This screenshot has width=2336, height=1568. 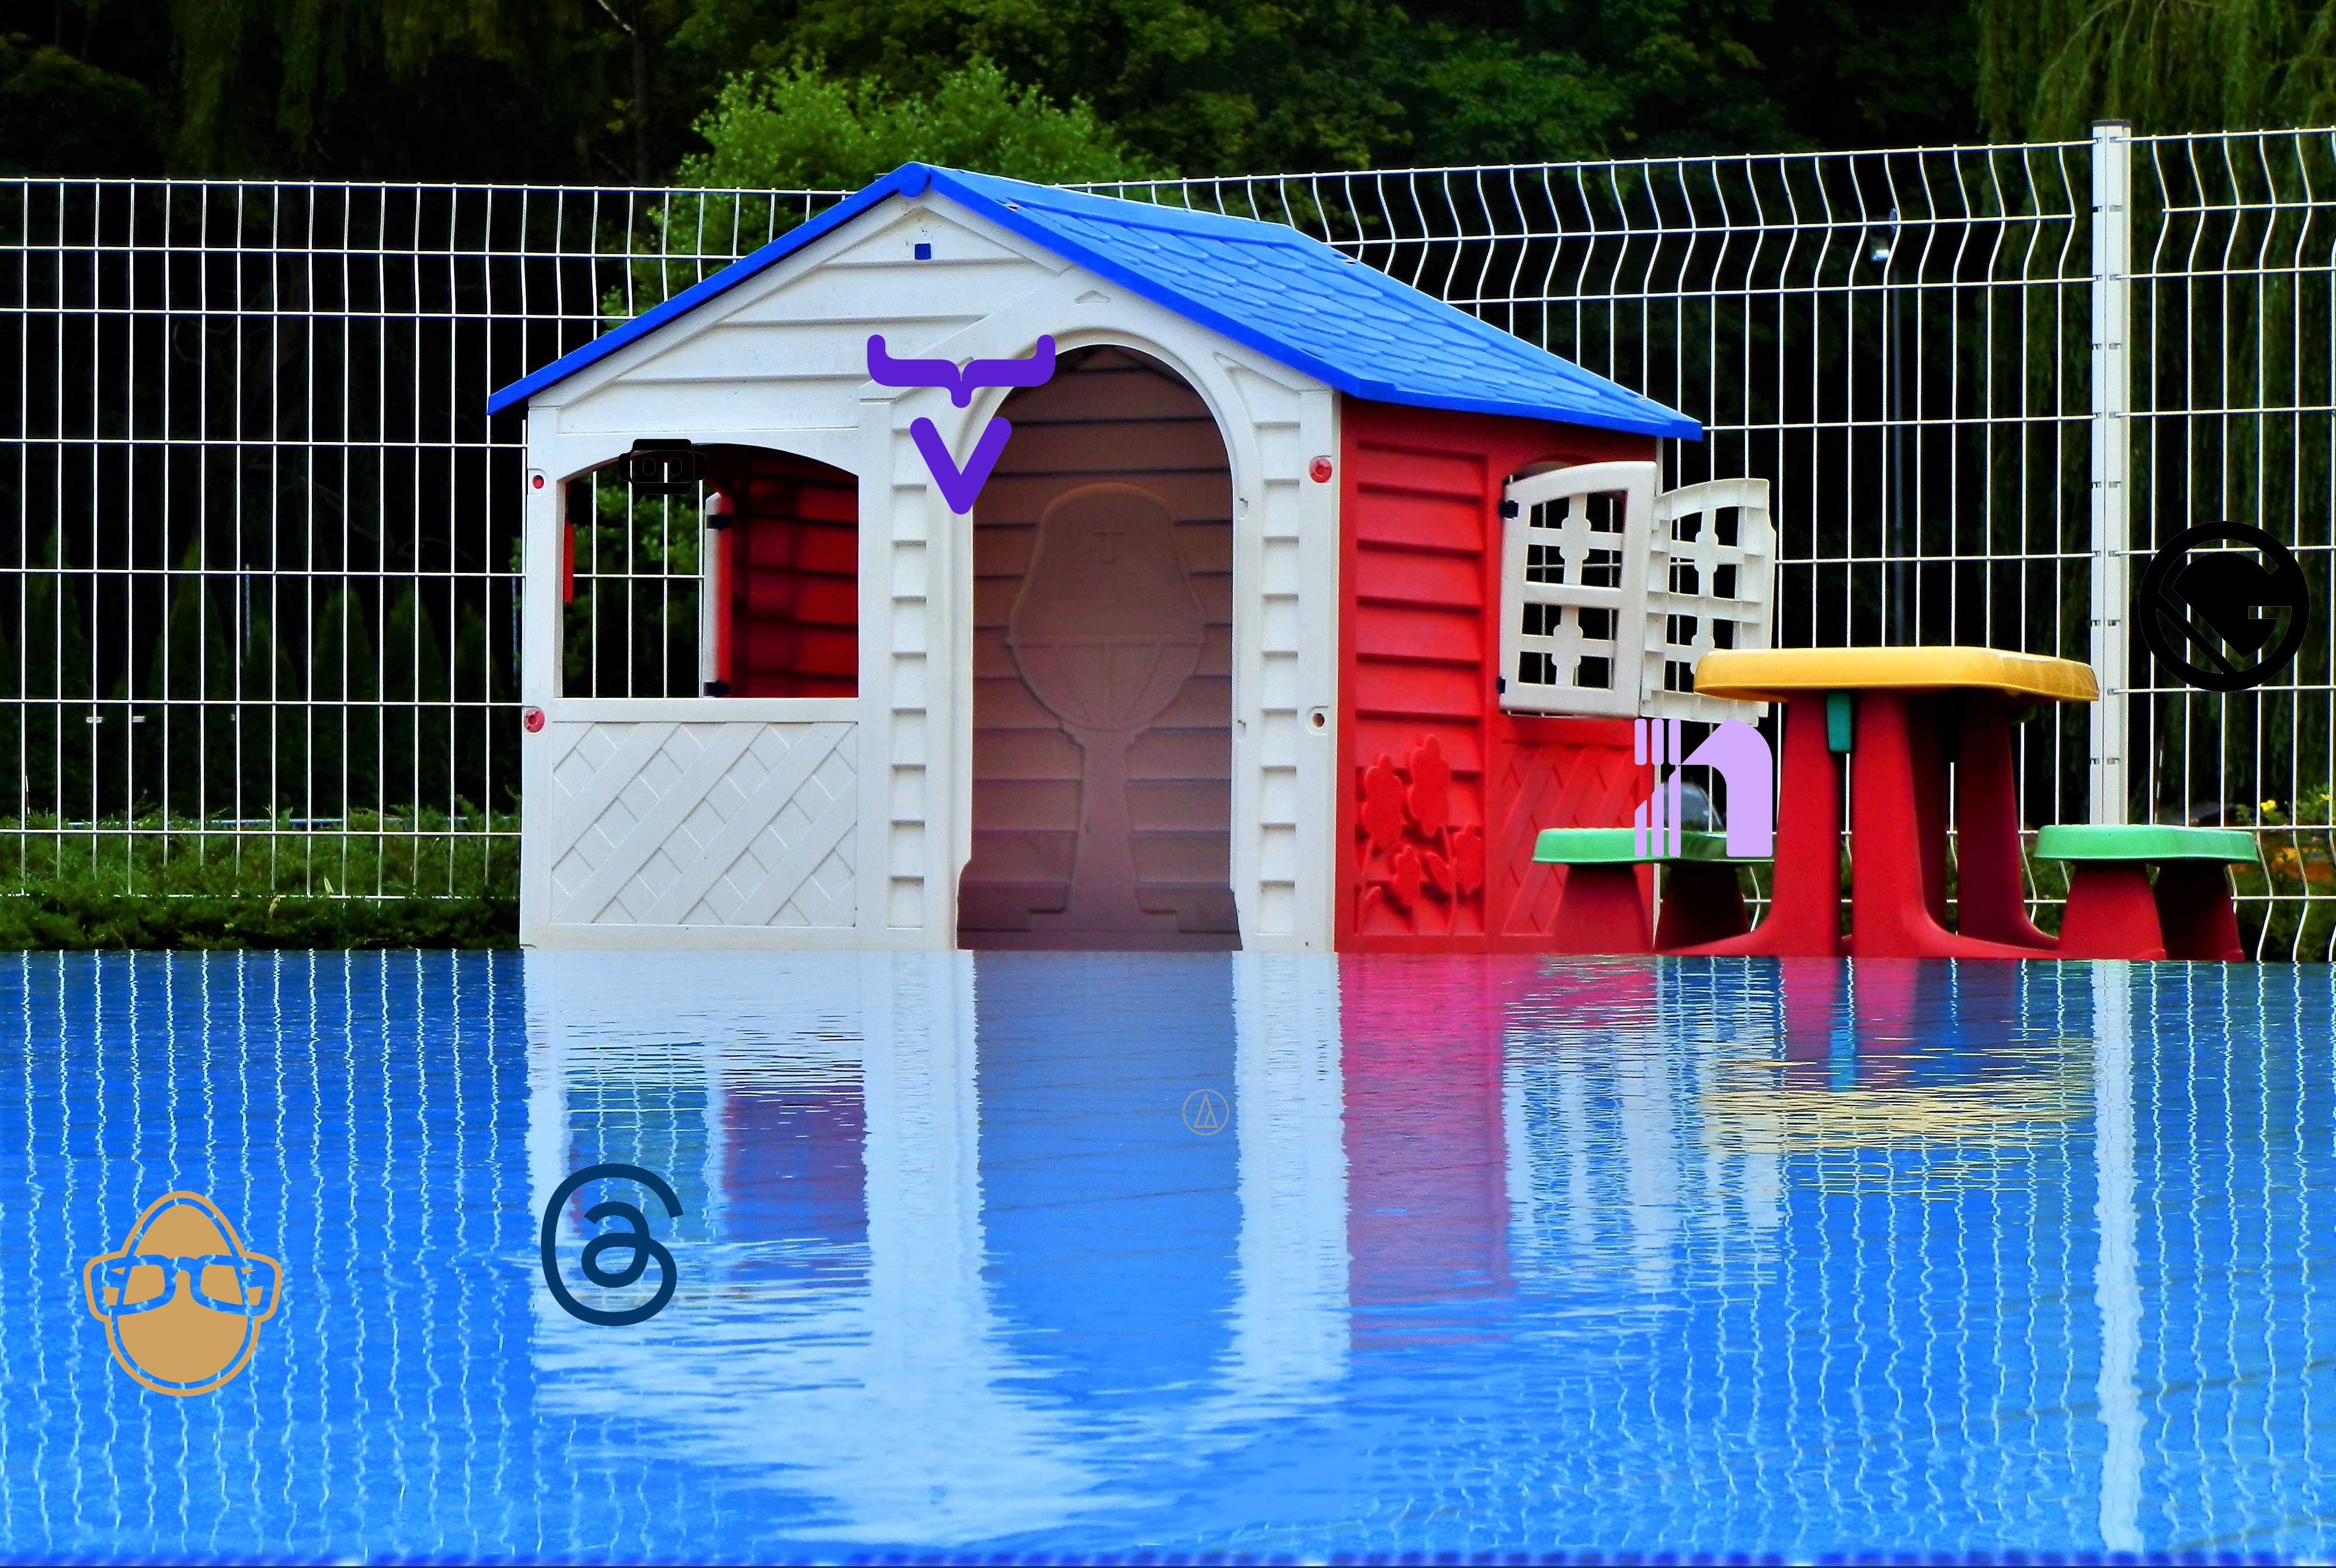 I want to click on audio-technica brand logo, so click(x=1205, y=1112).